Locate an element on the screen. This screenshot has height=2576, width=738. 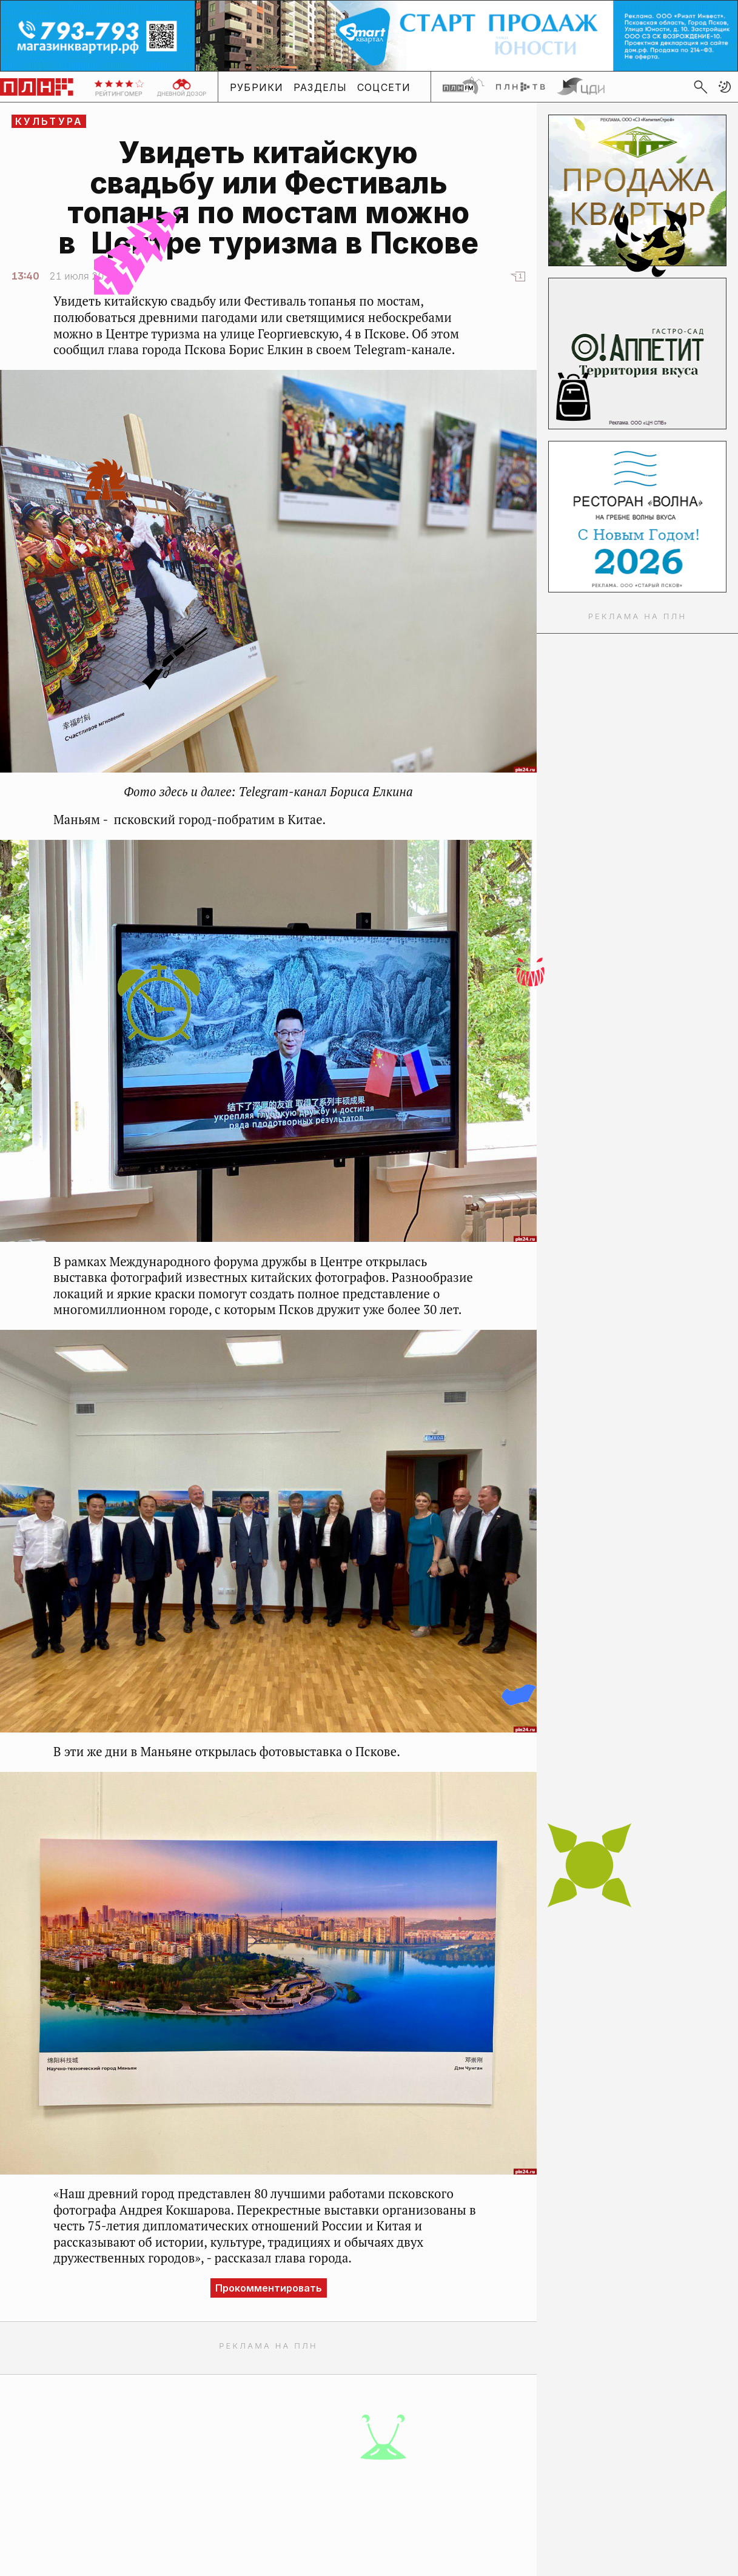
indicates player has reached level four is located at coordinates (589, 1865).